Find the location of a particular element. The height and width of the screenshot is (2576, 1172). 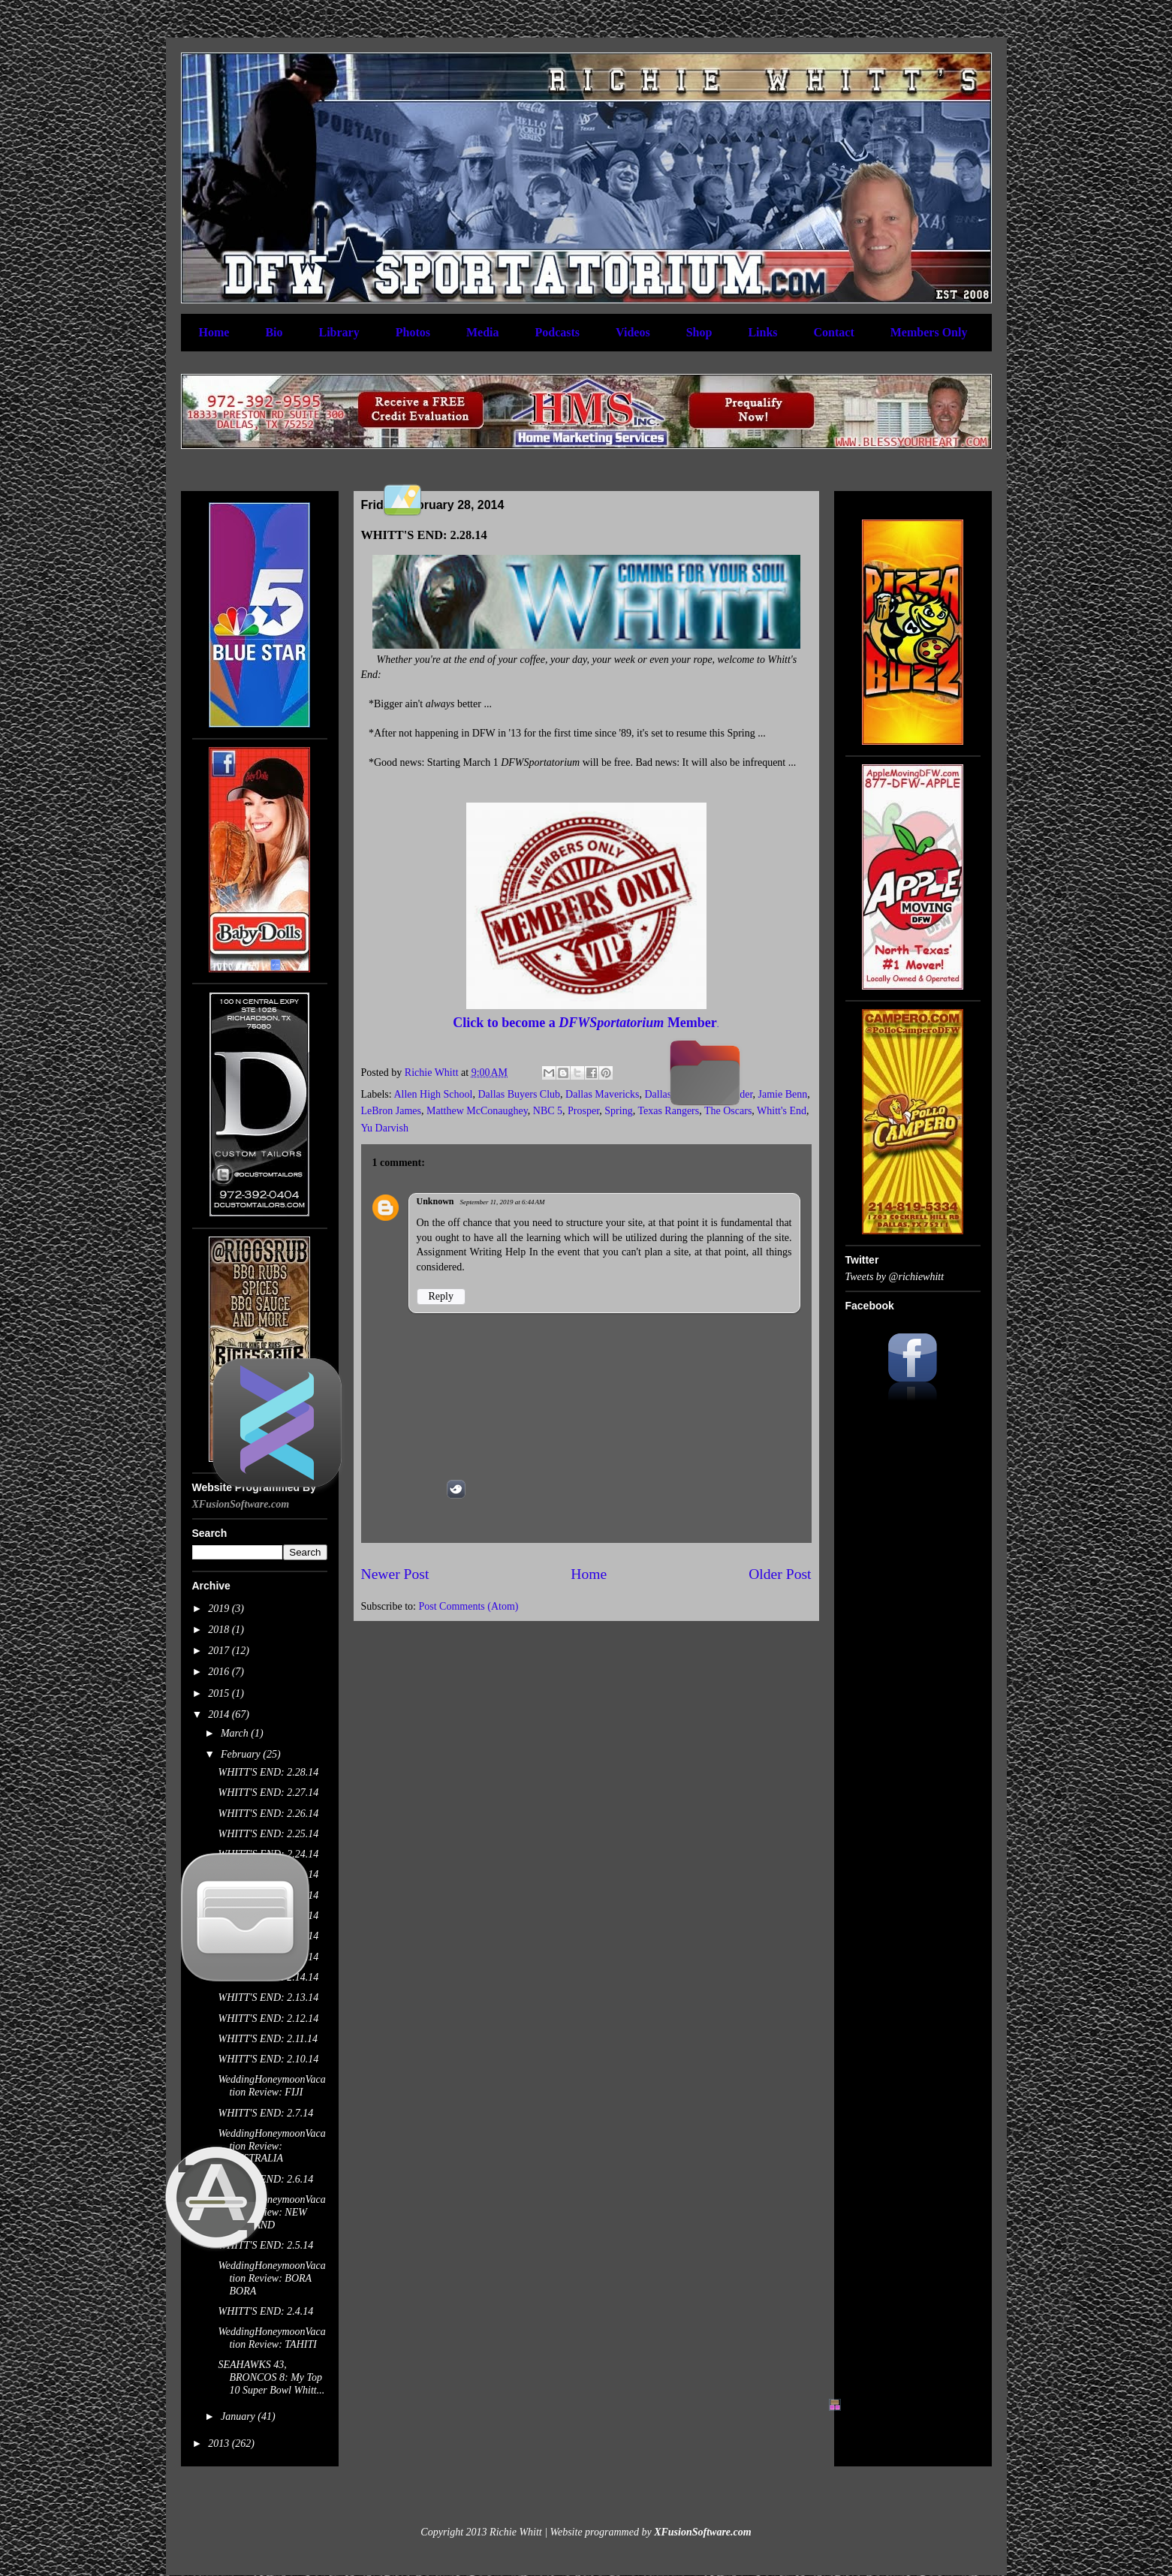

open the dictionary app is located at coordinates (942, 876).